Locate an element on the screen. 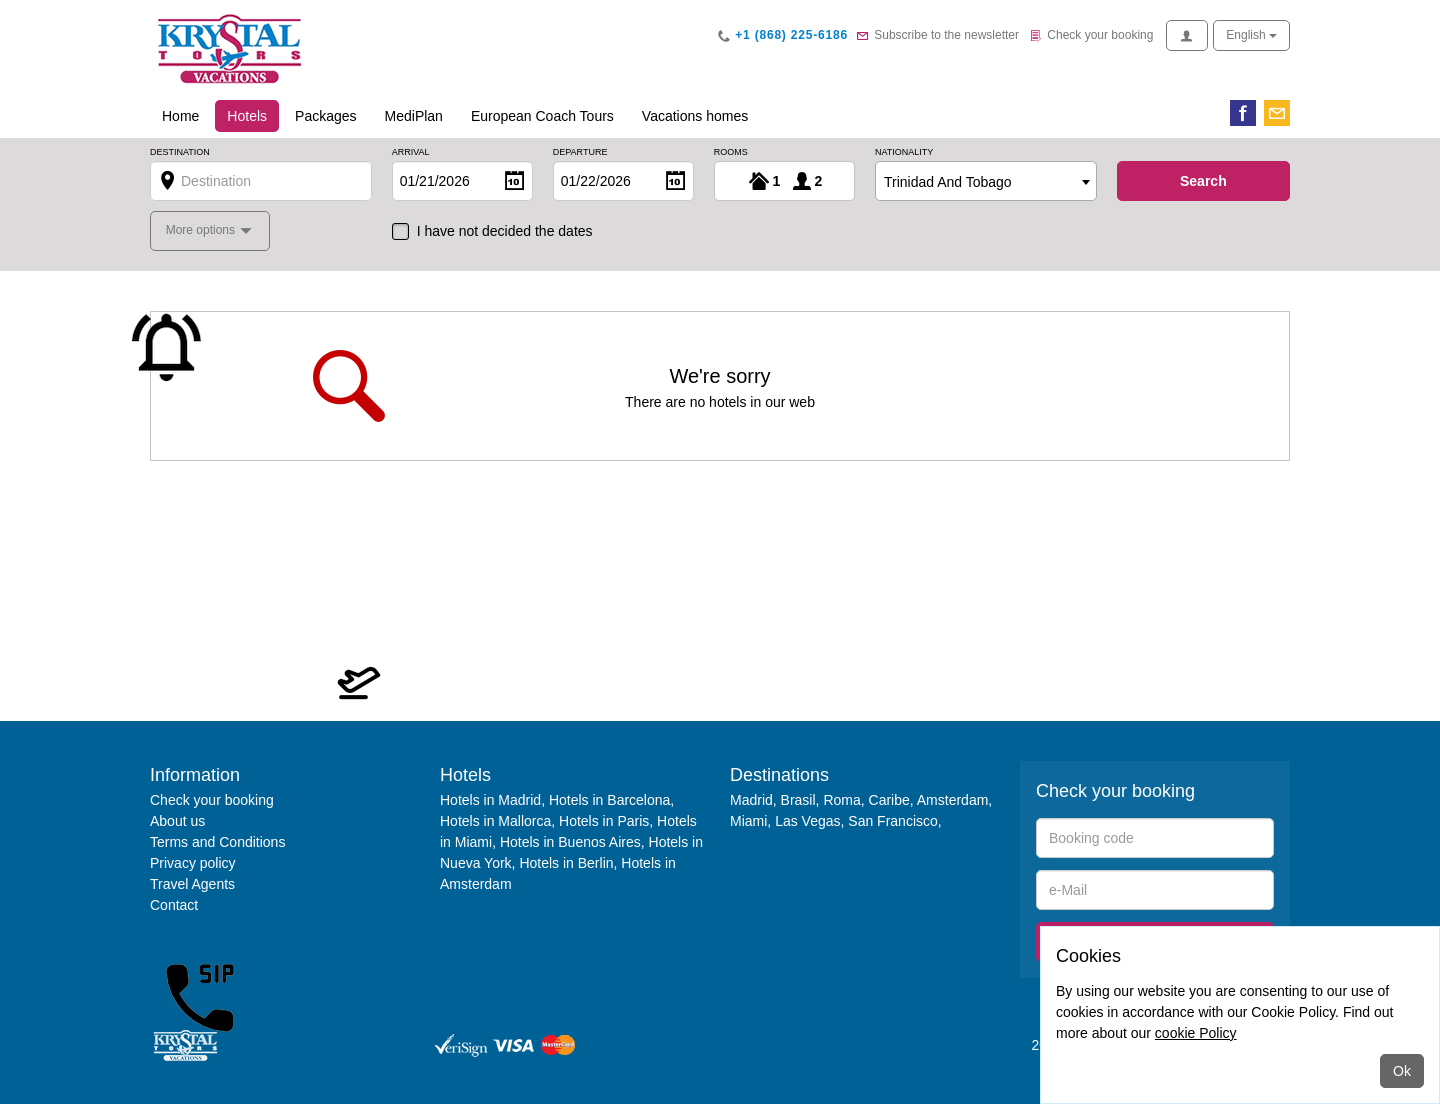 This screenshot has height=1104, width=1440. make a SIP (internet) phone call is located at coordinates (200, 998).